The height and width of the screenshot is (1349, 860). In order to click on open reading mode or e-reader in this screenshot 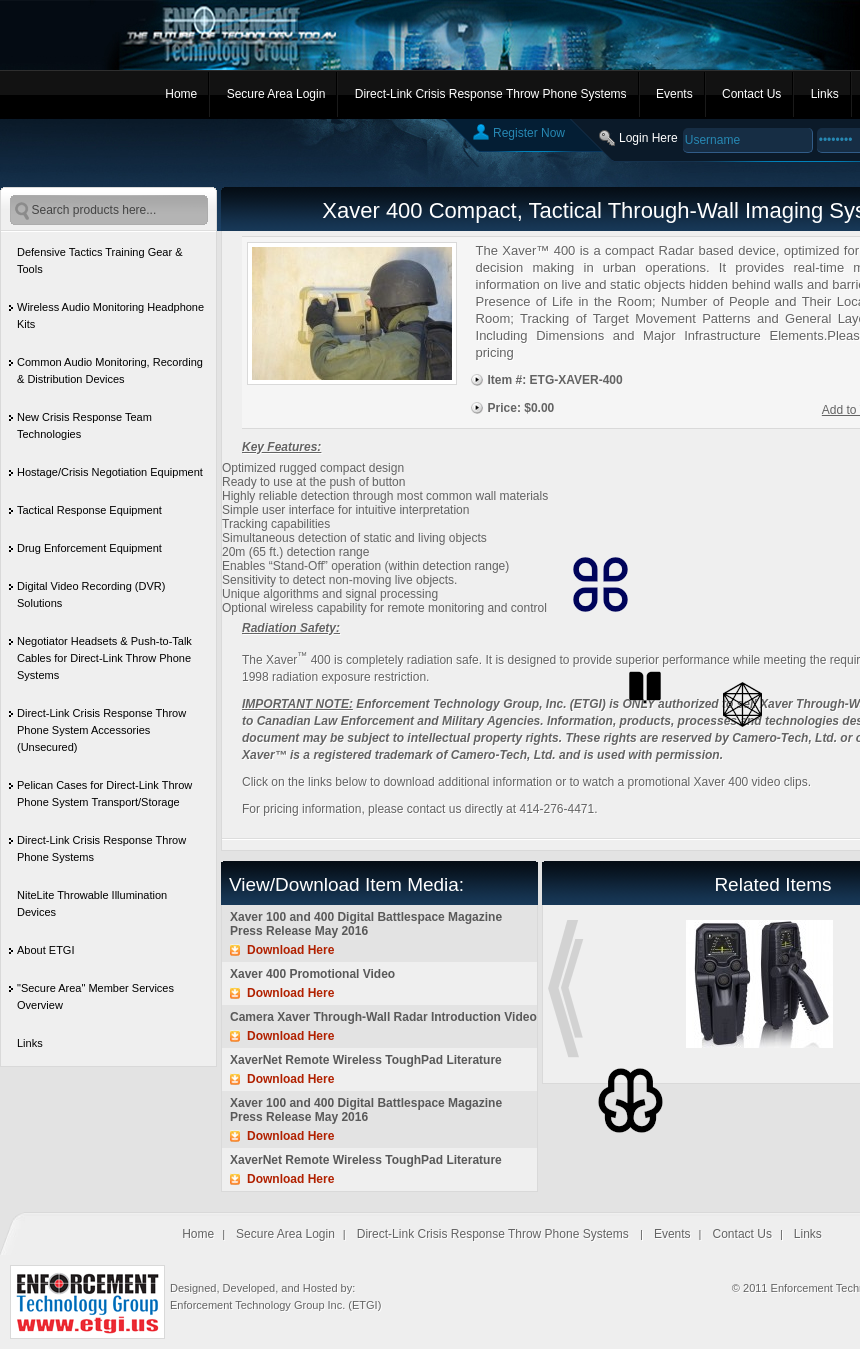, I will do `click(645, 686)`.